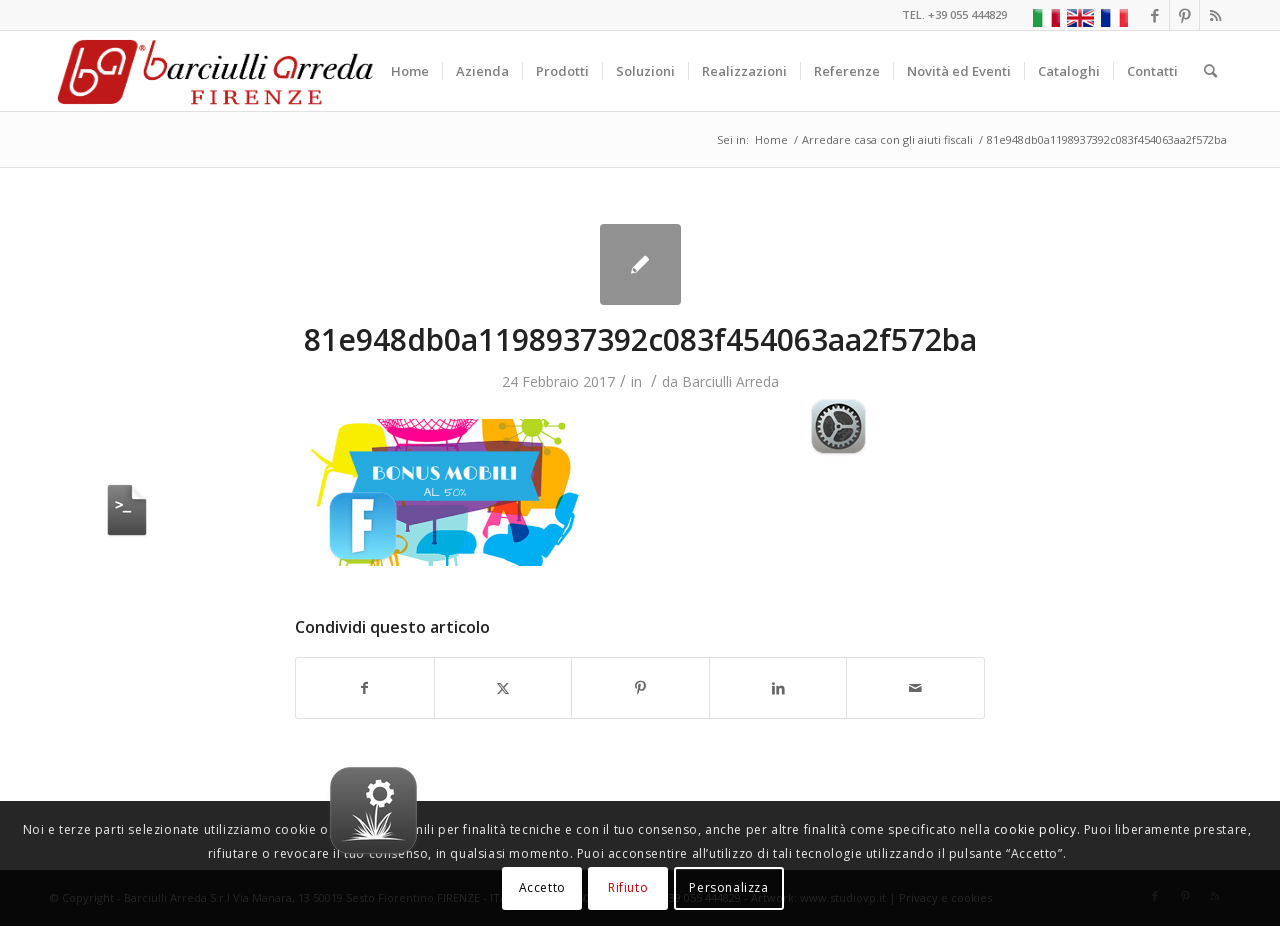  What do you see at coordinates (363, 526) in the screenshot?
I see `launch Fortnite game` at bounding box center [363, 526].